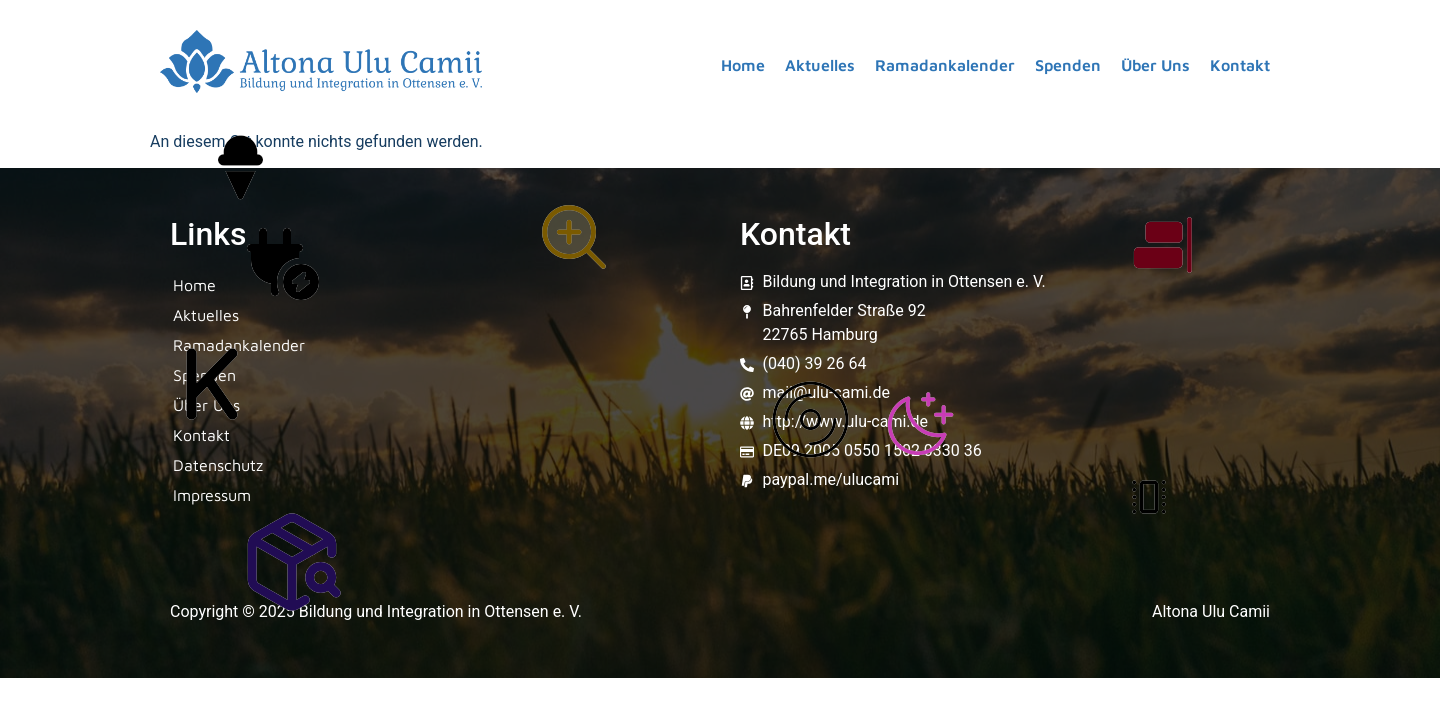 This screenshot has height=720, width=1440. I want to click on zoom in on content, so click(574, 237).